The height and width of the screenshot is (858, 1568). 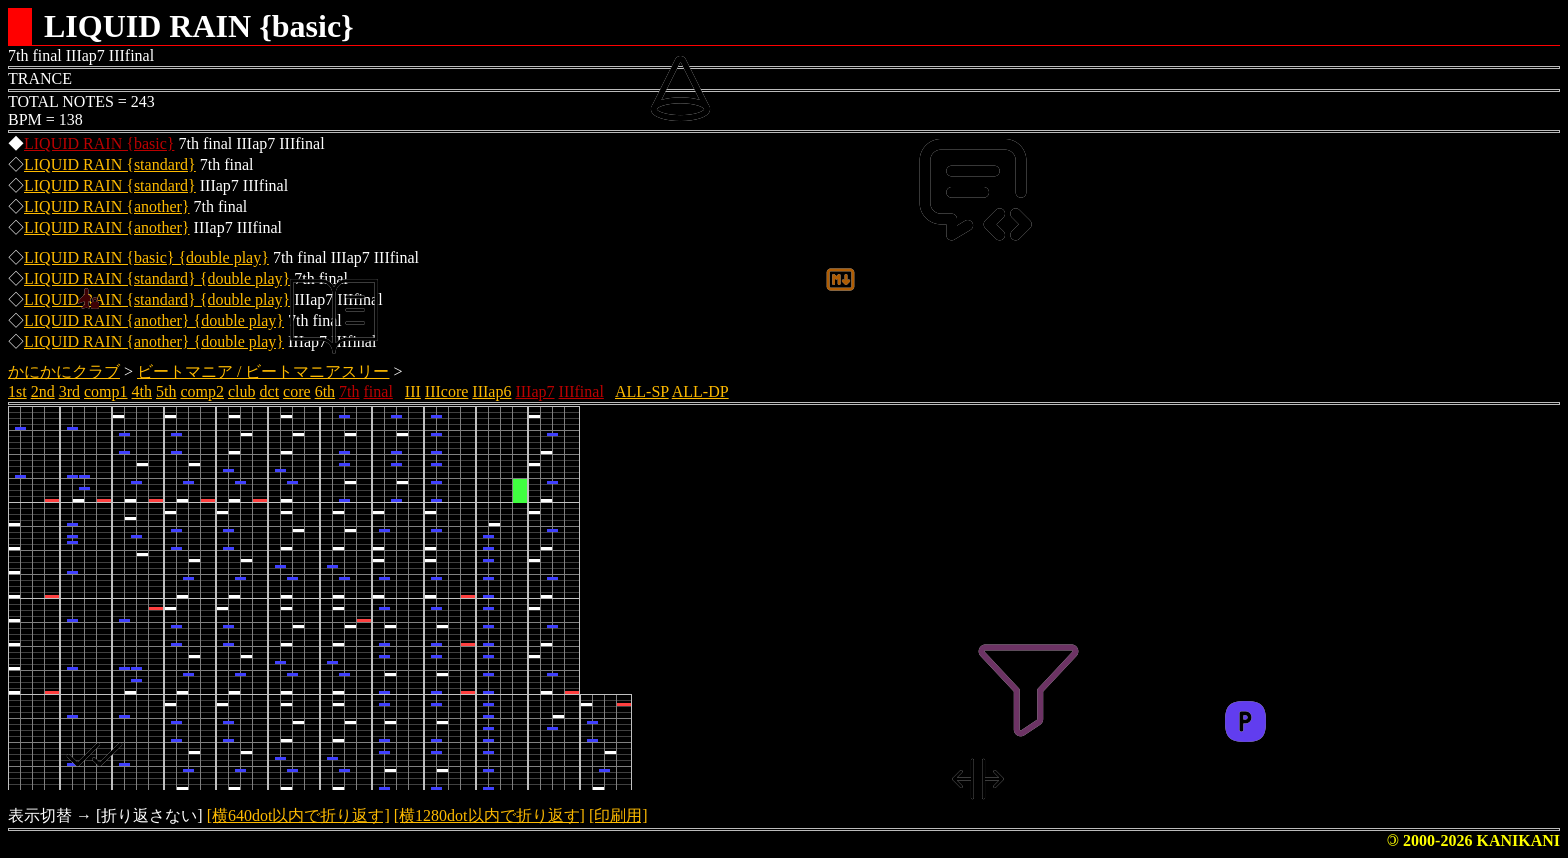 What do you see at coordinates (978, 779) in the screenshot?
I see `split view horizontally` at bounding box center [978, 779].